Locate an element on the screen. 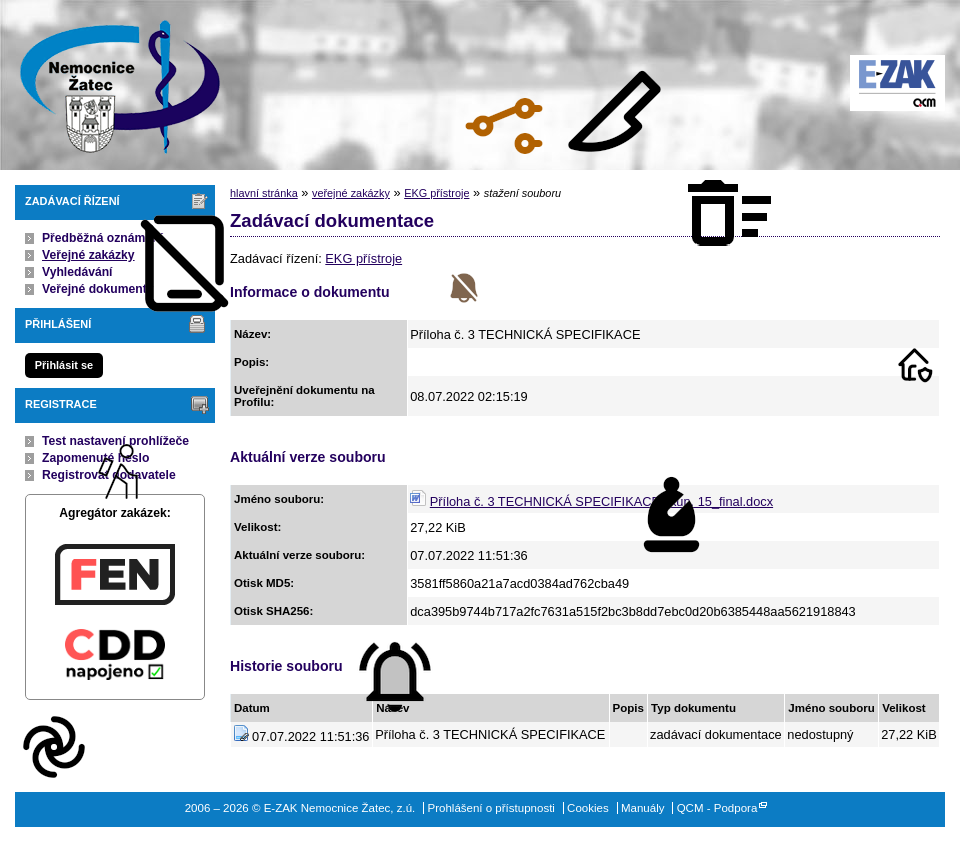  ipad device is disabled or unavailable is located at coordinates (184, 263).